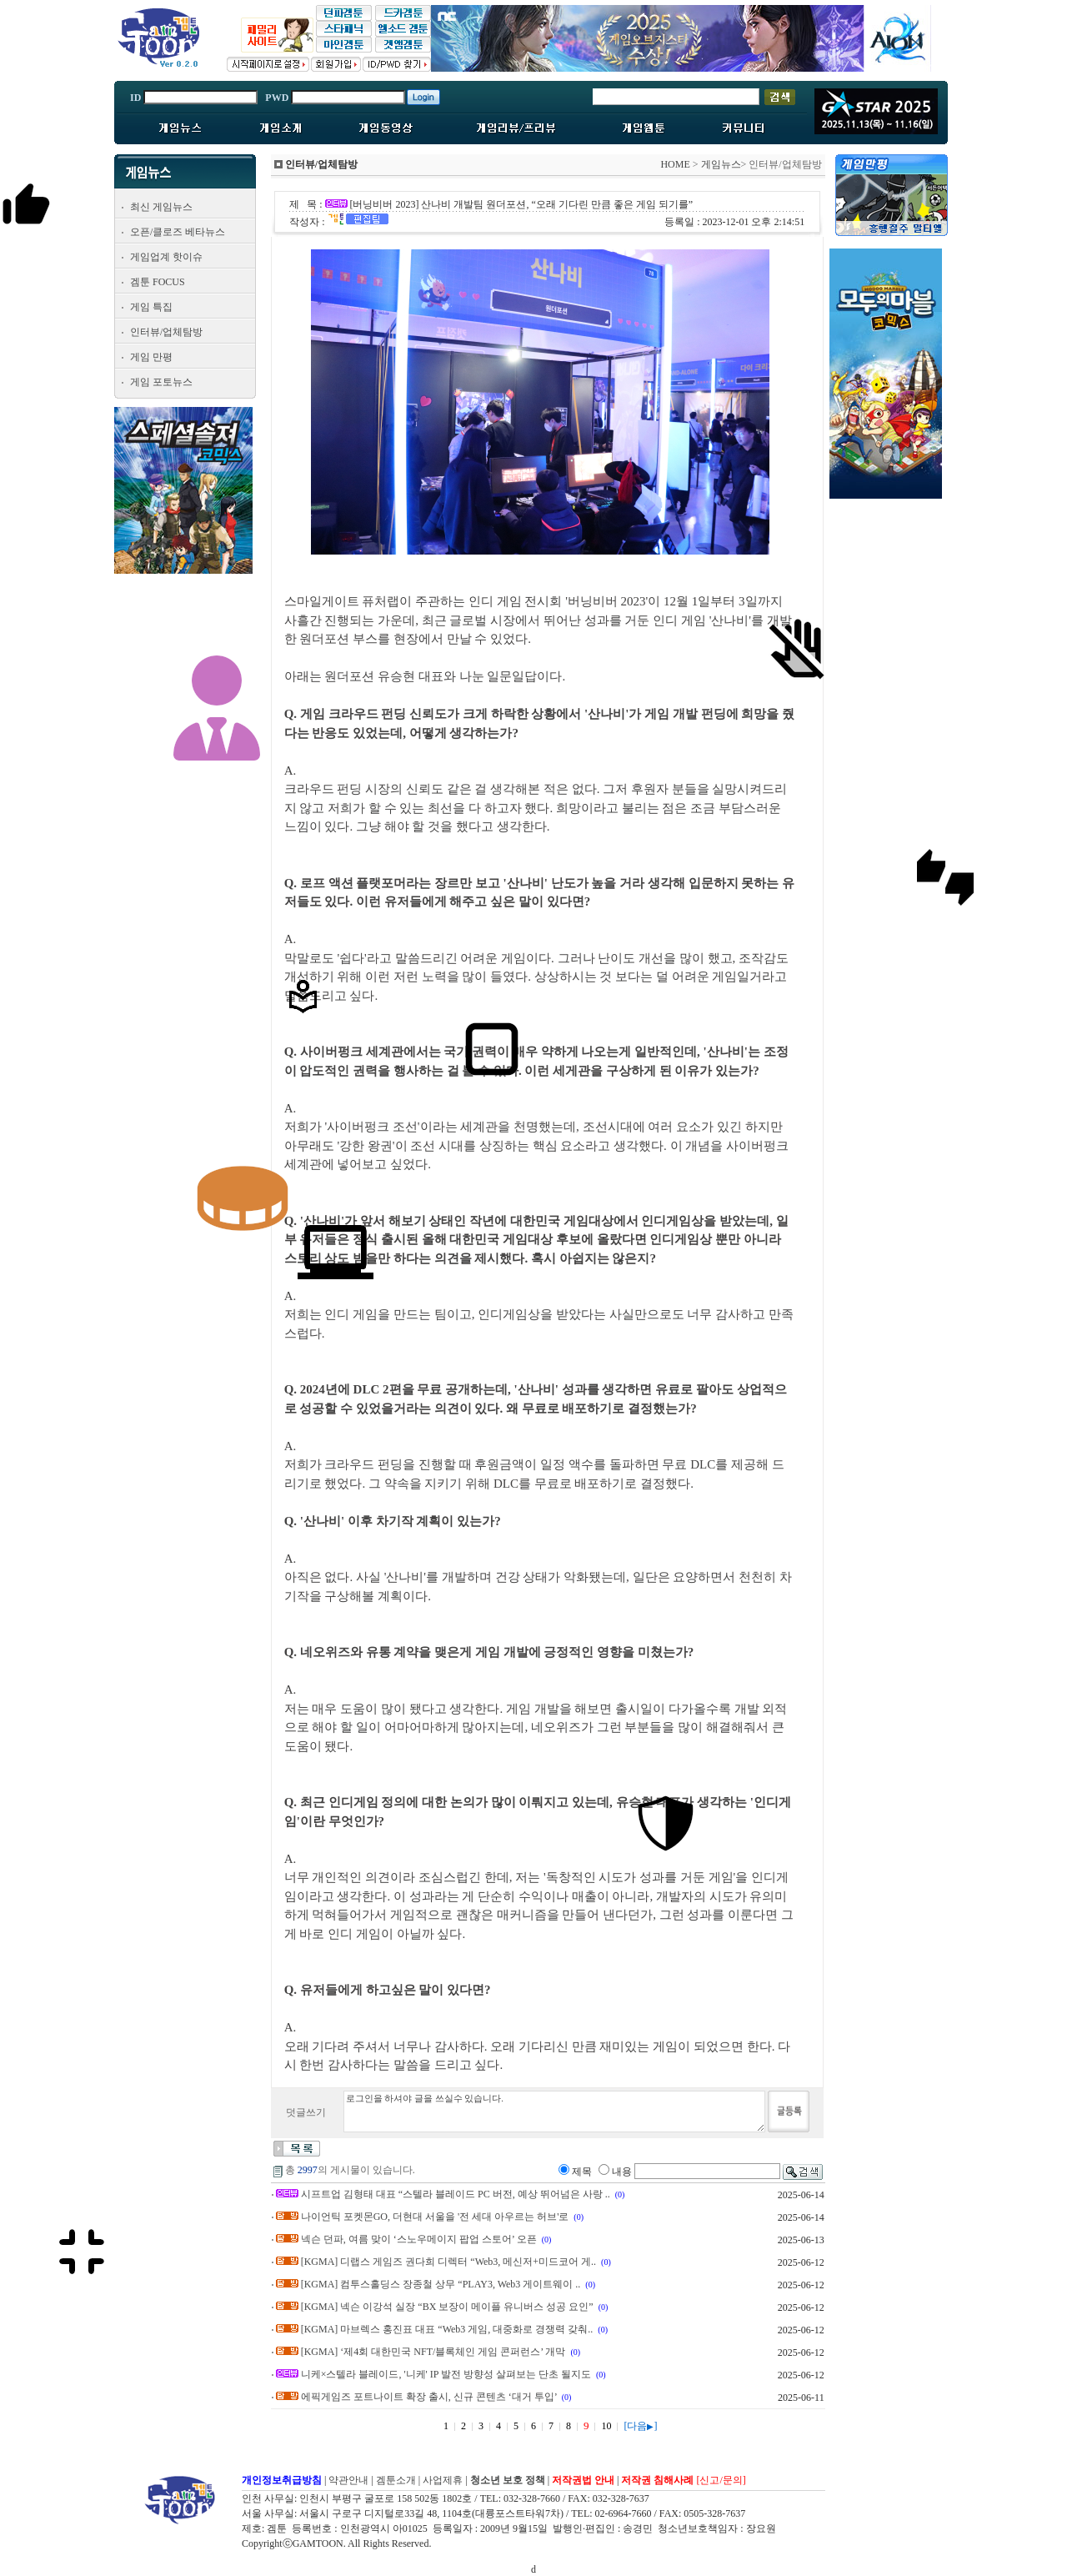  What do you see at coordinates (217, 707) in the screenshot?
I see `view professional or business profile` at bounding box center [217, 707].